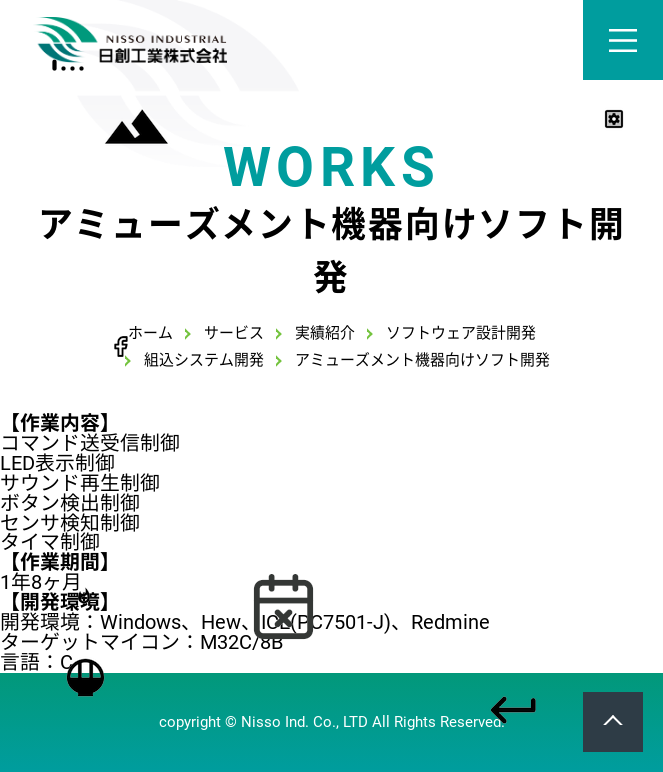 The height and width of the screenshot is (772, 663). What do you see at coordinates (283, 606) in the screenshot?
I see `cancel or delete a scheduled event` at bounding box center [283, 606].